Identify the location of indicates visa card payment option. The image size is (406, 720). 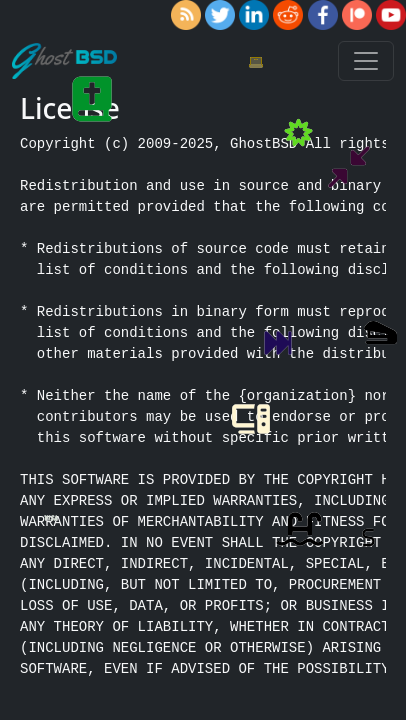
(51, 518).